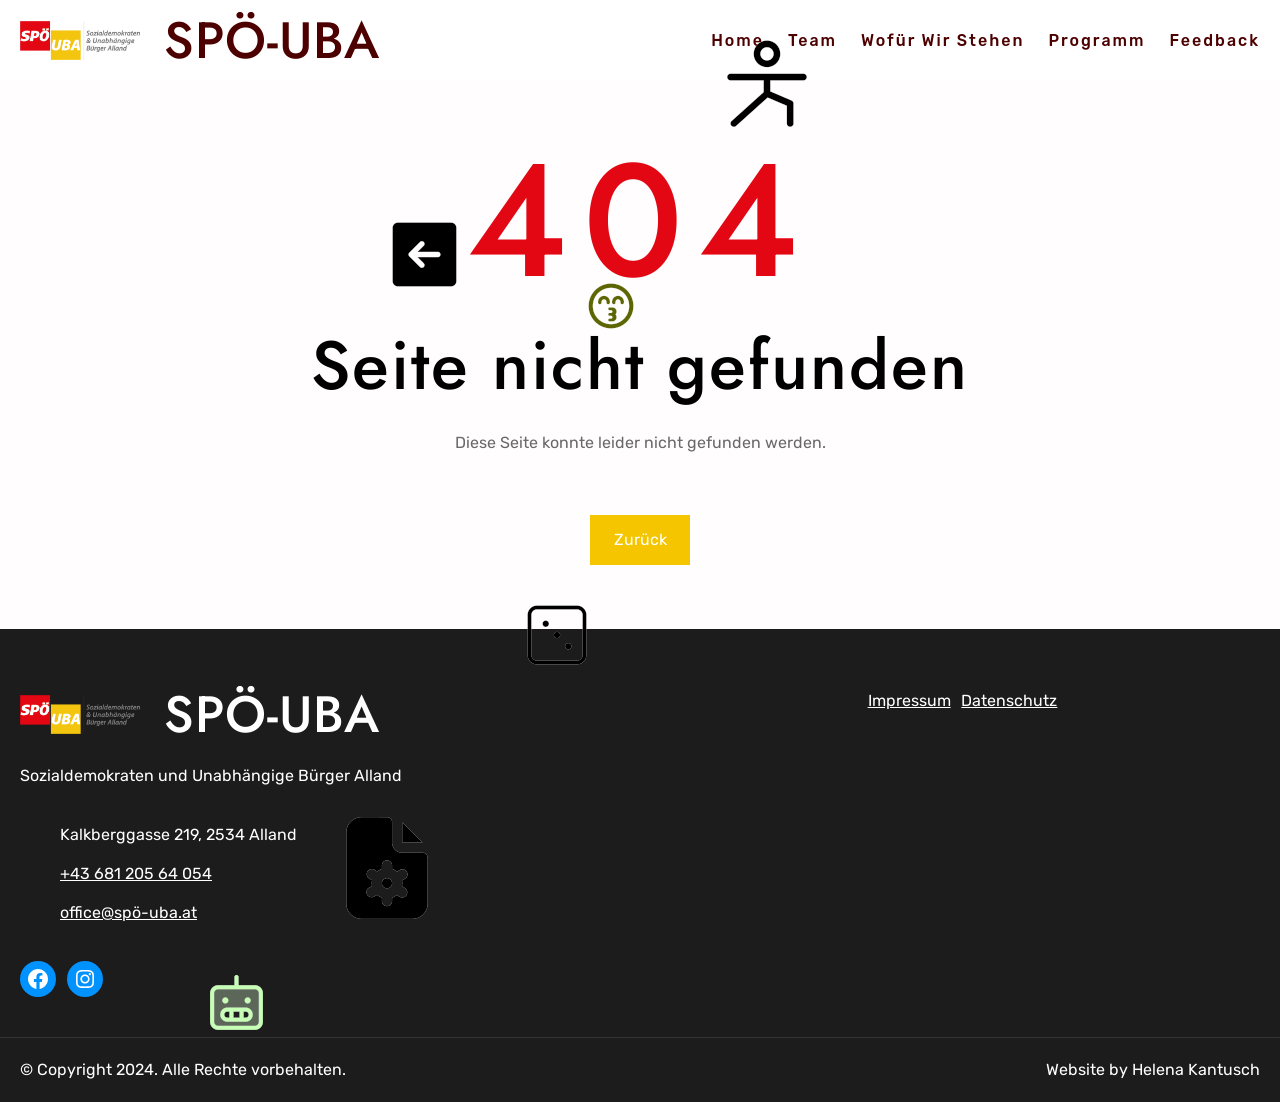 Image resolution: width=1280 pixels, height=1102 pixels. What do you see at coordinates (767, 87) in the screenshot?
I see `access tai chi or meditation exercises` at bounding box center [767, 87].